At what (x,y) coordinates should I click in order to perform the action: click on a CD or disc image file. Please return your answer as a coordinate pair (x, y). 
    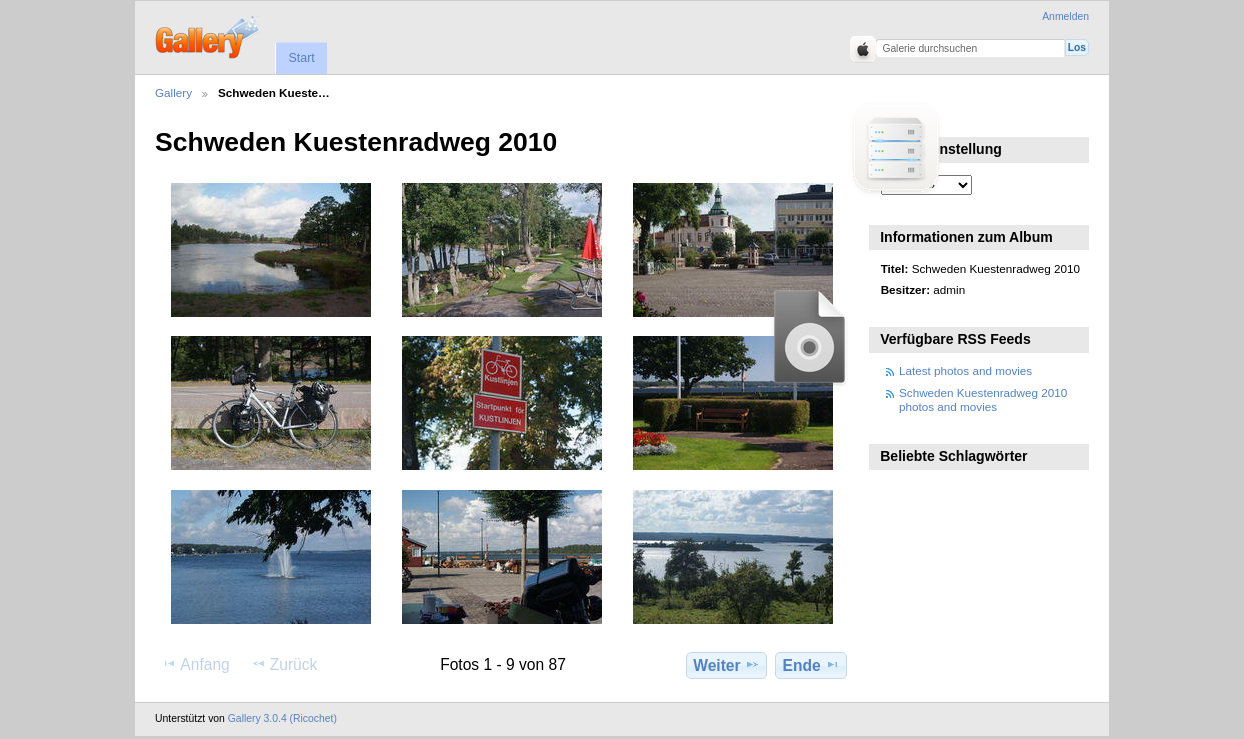
    Looking at the image, I should click on (809, 338).